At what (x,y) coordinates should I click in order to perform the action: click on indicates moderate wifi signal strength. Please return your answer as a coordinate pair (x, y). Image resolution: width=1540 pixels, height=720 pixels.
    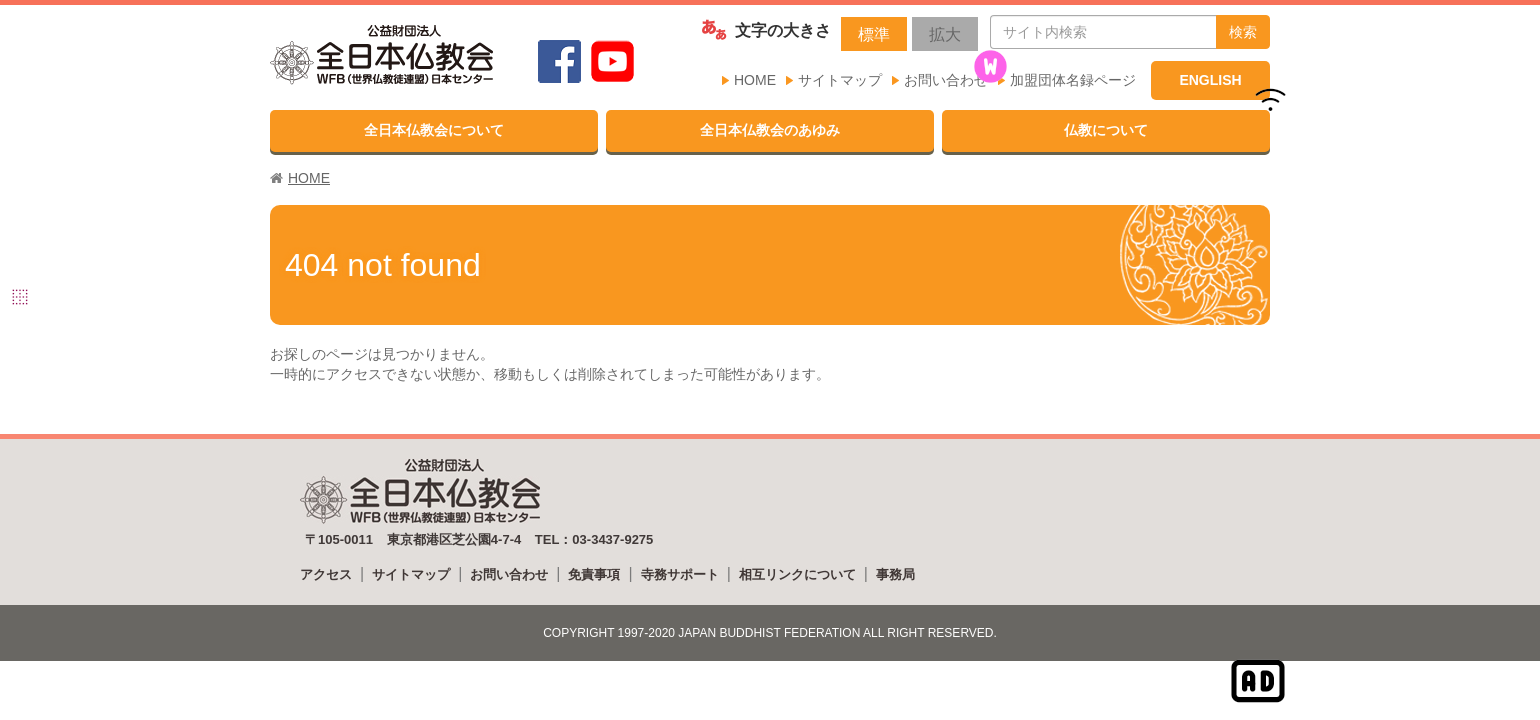
    Looking at the image, I should click on (1270, 94).